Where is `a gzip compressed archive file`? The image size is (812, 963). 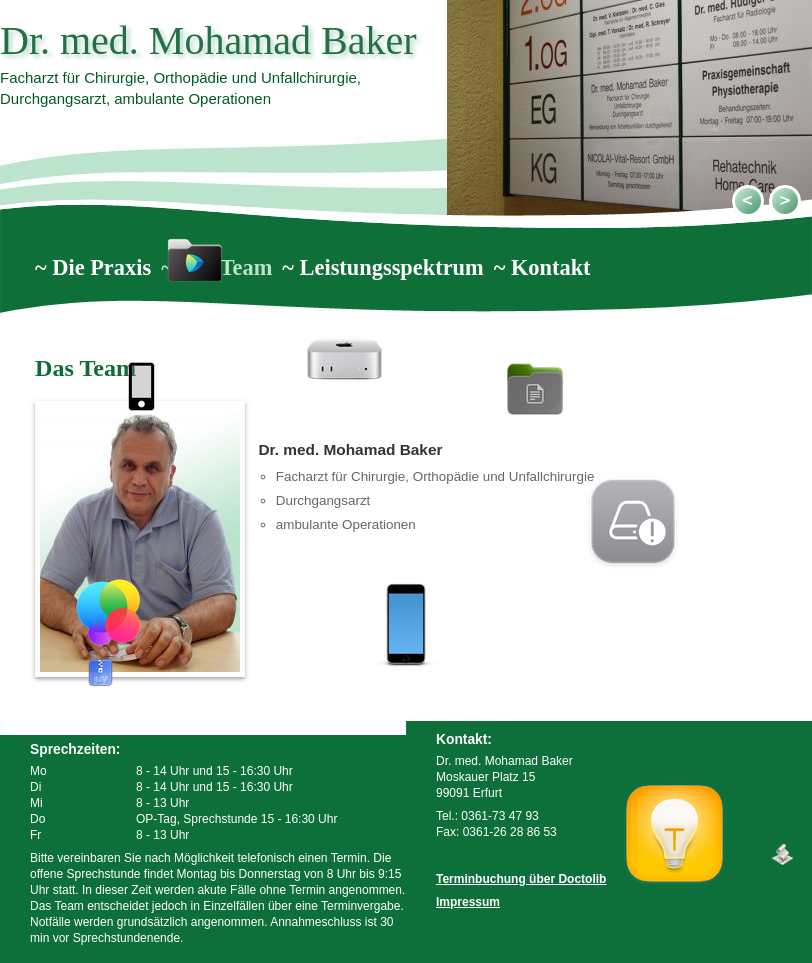
a gzip compressed archive file is located at coordinates (100, 672).